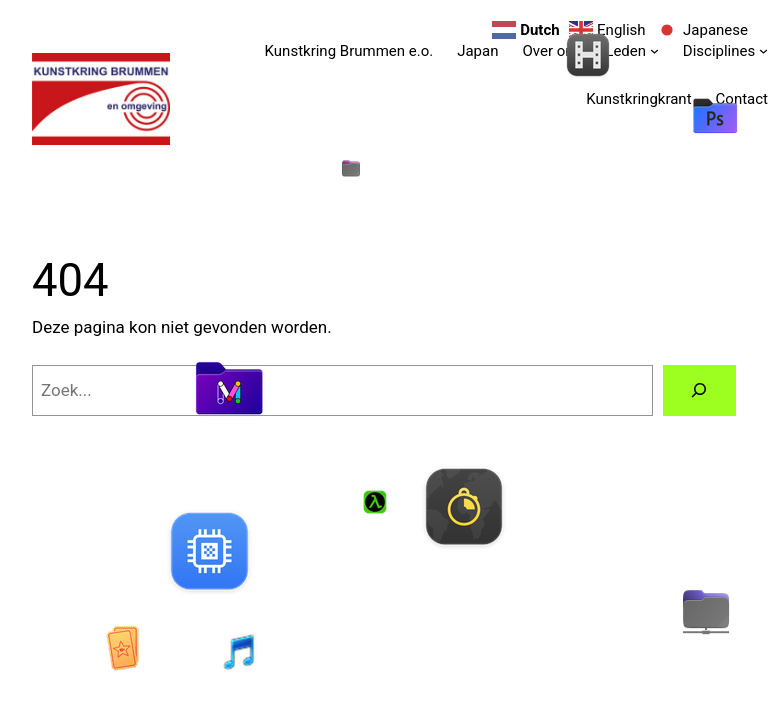 The height and width of the screenshot is (720, 768). I want to click on launch half-life: opposing force game, so click(375, 502).